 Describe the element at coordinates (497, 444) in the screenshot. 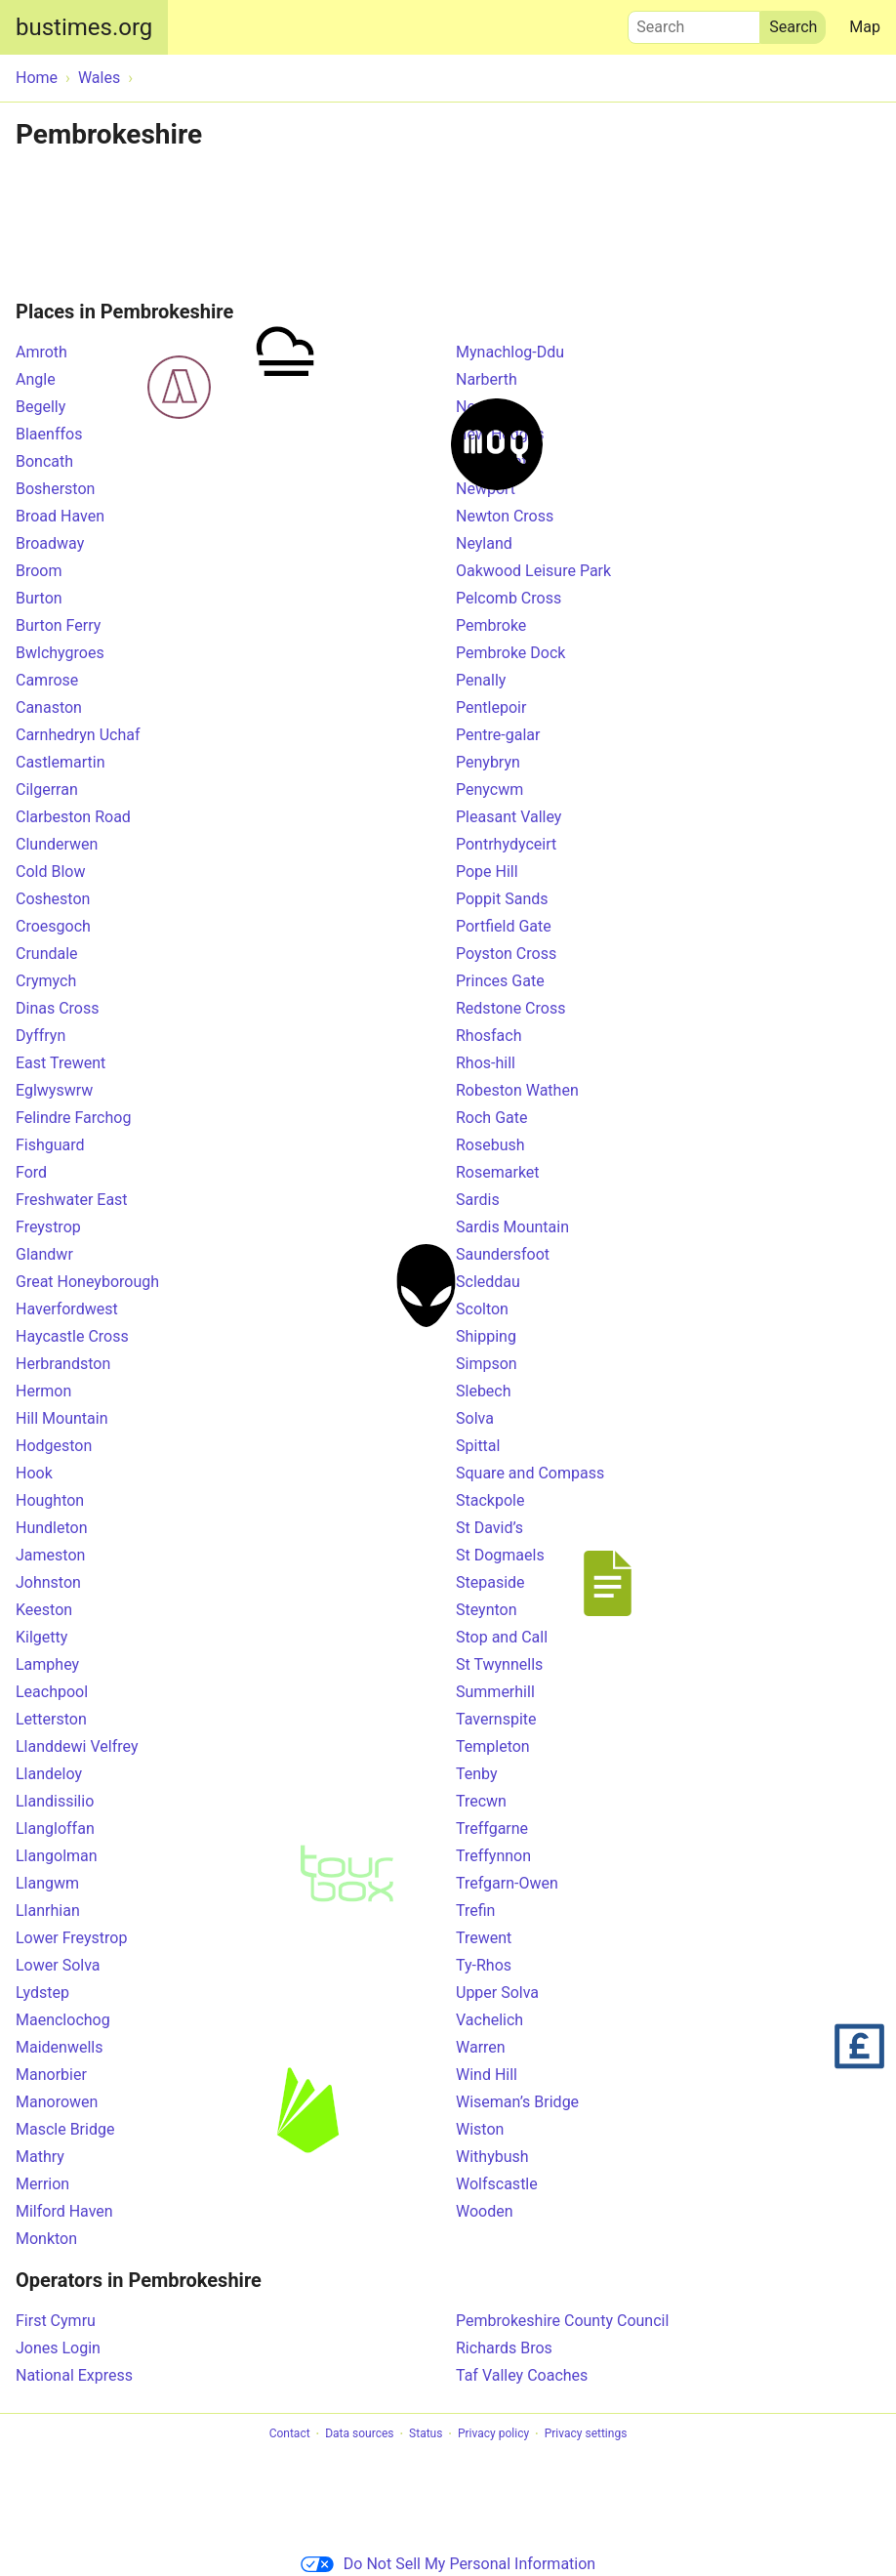

I see `moq library or framework logo` at that location.